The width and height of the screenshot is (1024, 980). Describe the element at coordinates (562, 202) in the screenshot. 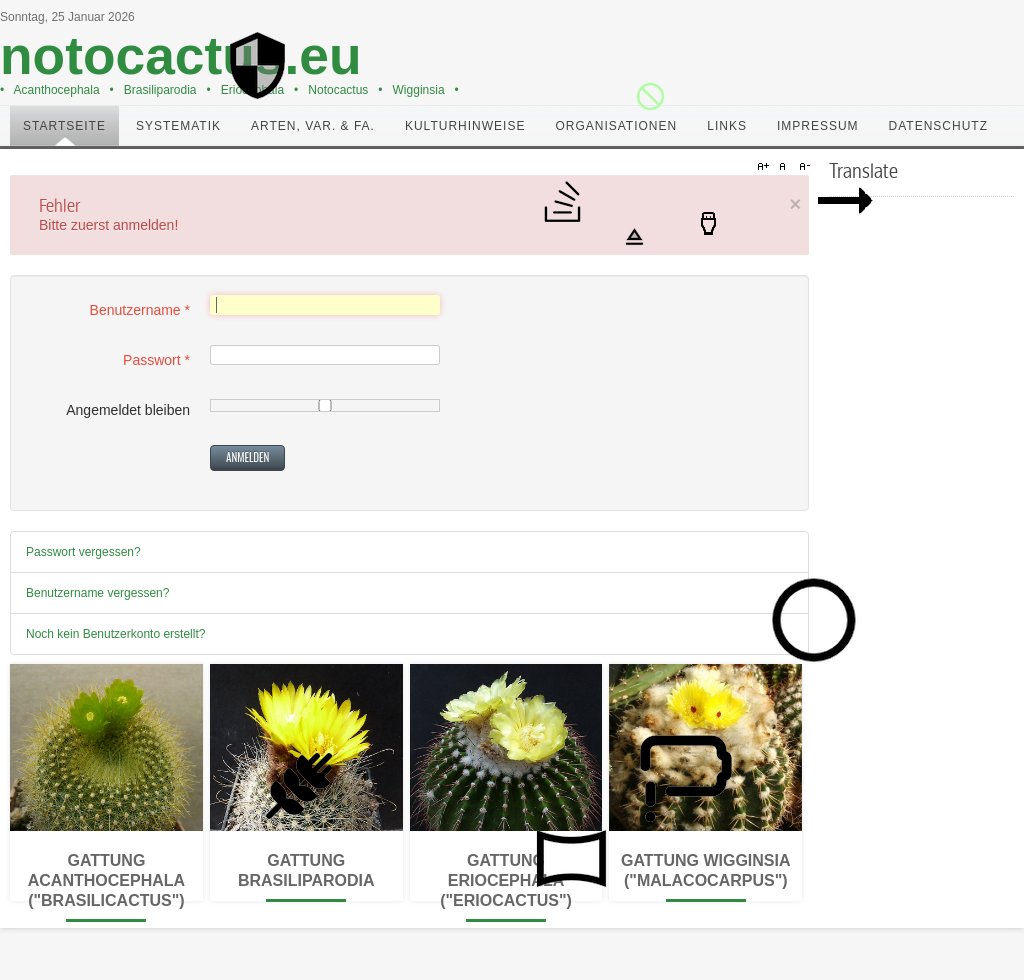

I see `visit stack overflow for developer help` at that location.